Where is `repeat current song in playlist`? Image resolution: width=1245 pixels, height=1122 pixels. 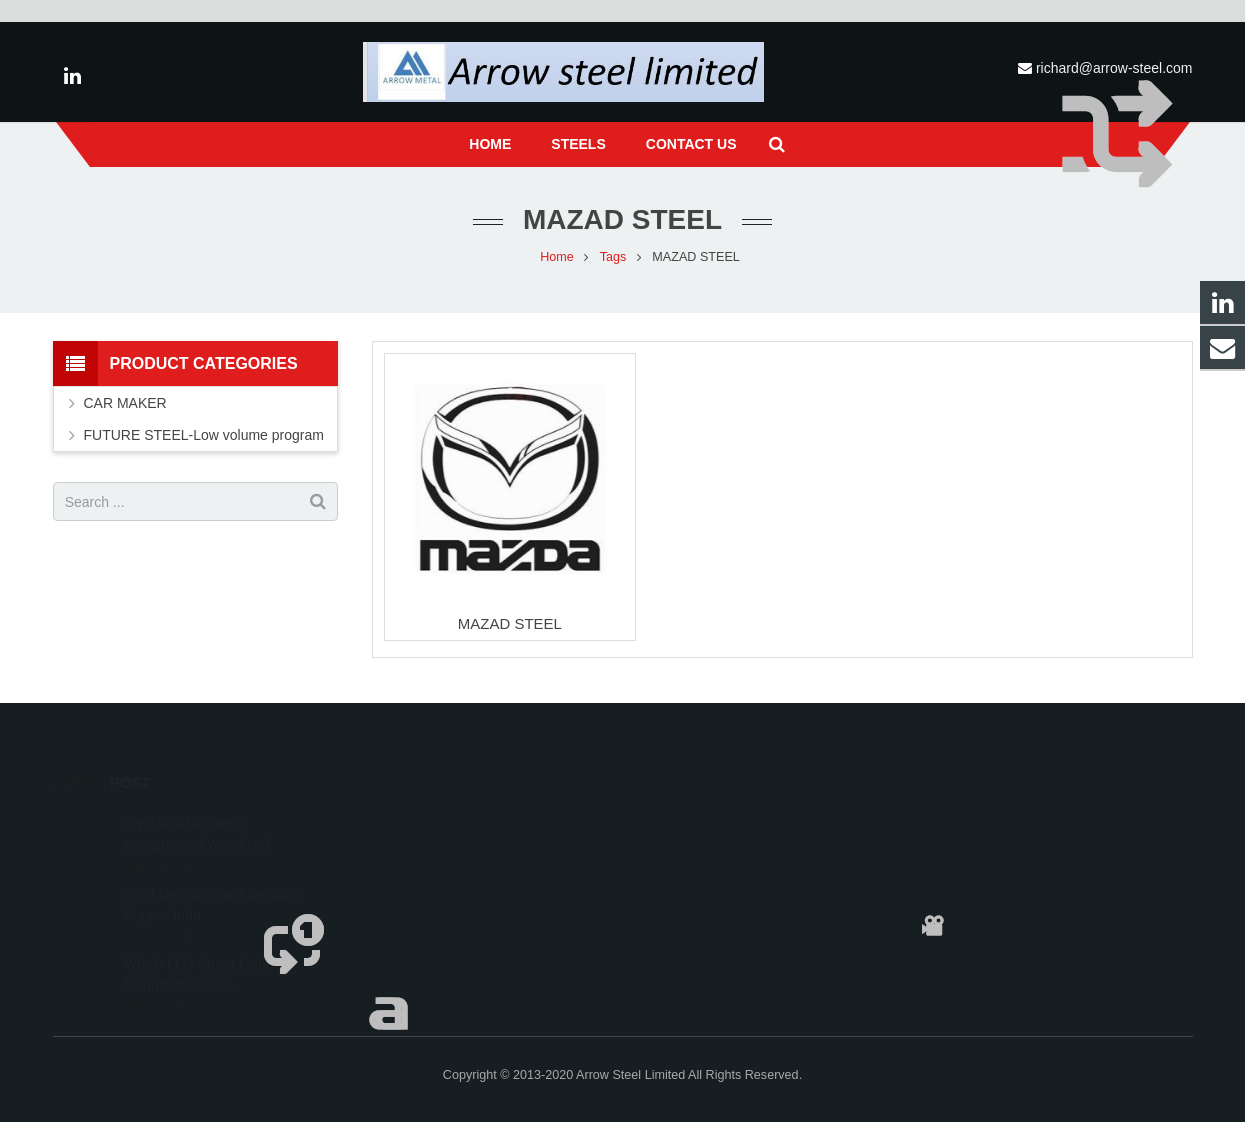 repeat current song in playlist is located at coordinates (292, 946).